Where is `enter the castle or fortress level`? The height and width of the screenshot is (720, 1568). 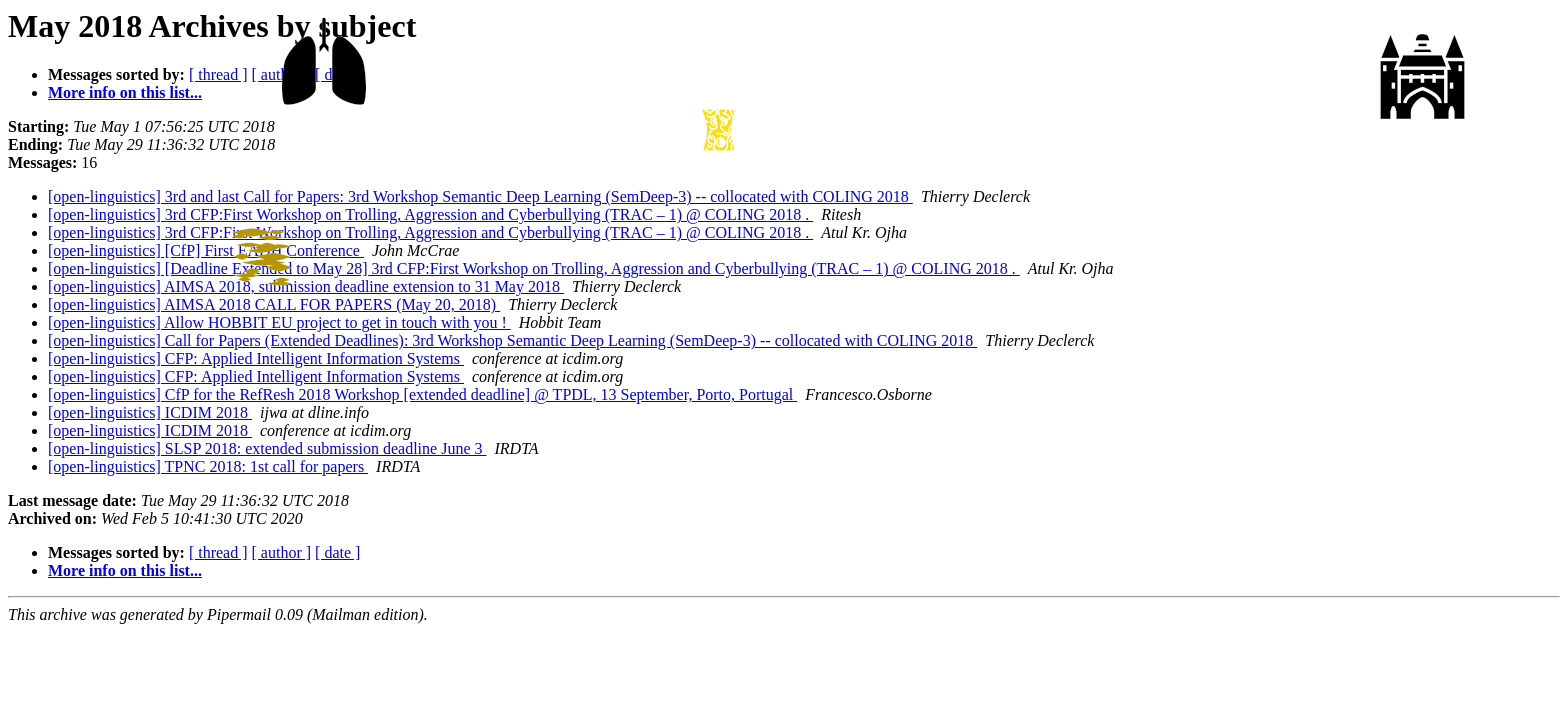
enter the castle or fortress level is located at coordinates (1422, 76).